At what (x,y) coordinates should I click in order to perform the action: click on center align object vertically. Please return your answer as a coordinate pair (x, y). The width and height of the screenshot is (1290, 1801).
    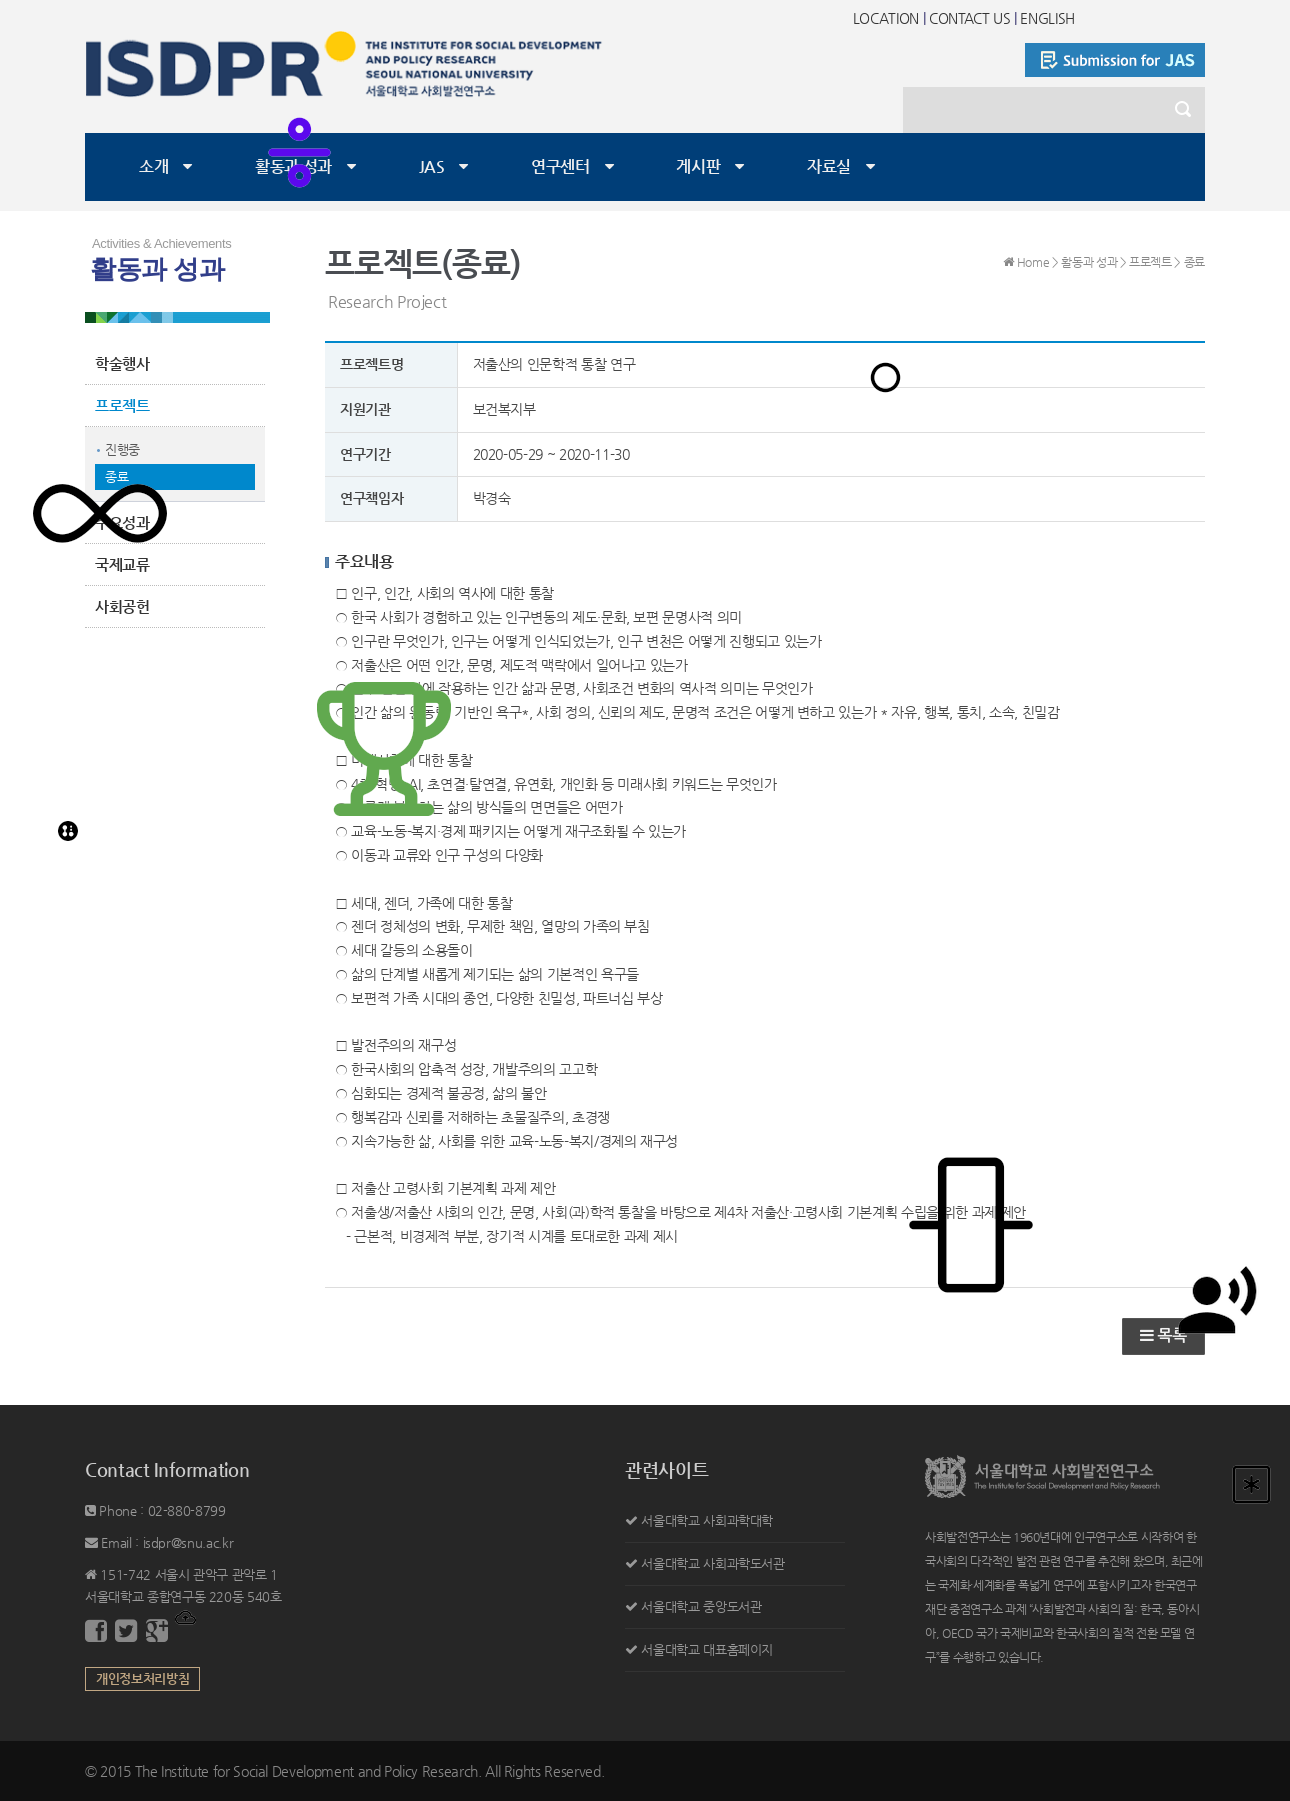
    Looking at the image, I should click on (971, 1225).